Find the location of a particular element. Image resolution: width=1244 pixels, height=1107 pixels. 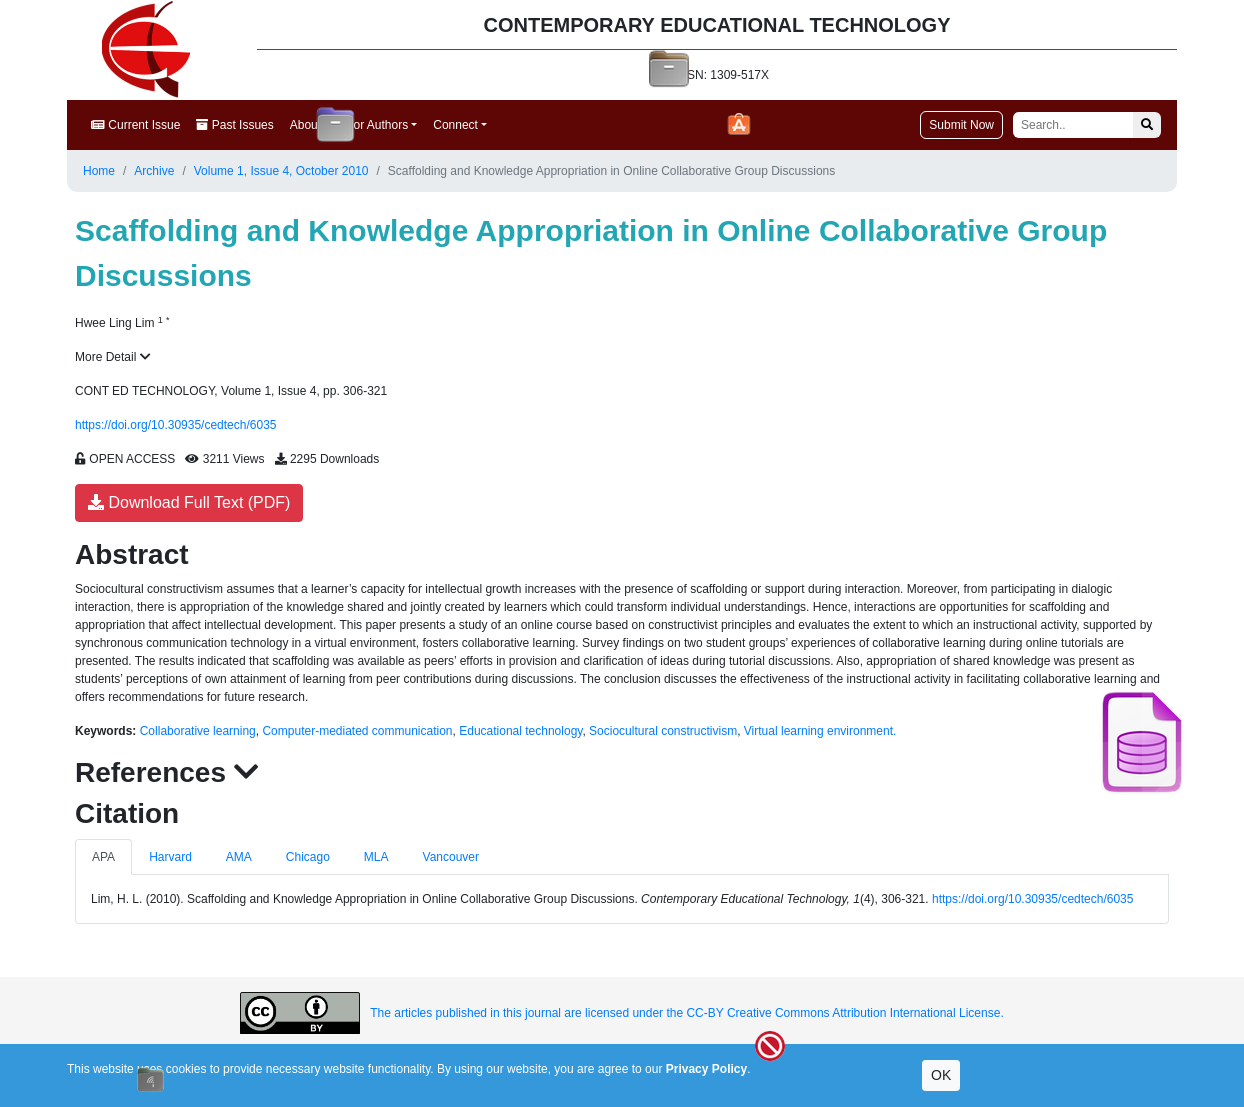

open a database template file is located at coordinates (1142, 742).